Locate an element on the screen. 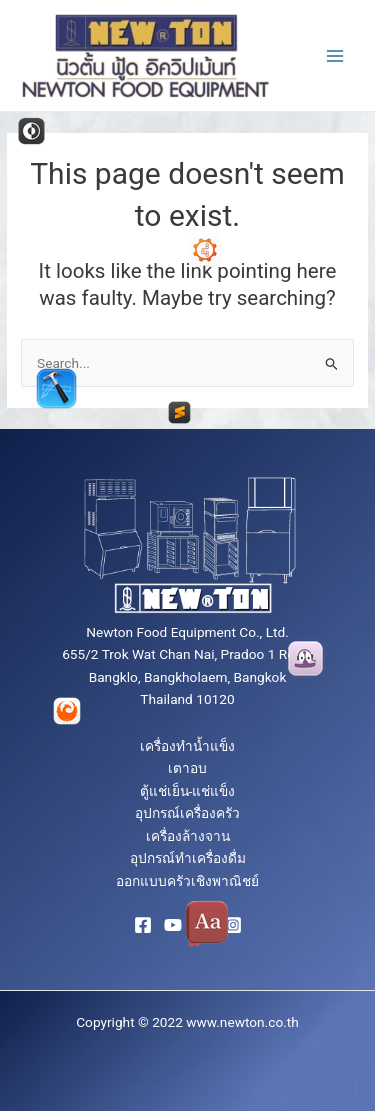 This screenshot has height=1111, width=375. access plasma desktop theme settings is located at coordinates (31, 131).